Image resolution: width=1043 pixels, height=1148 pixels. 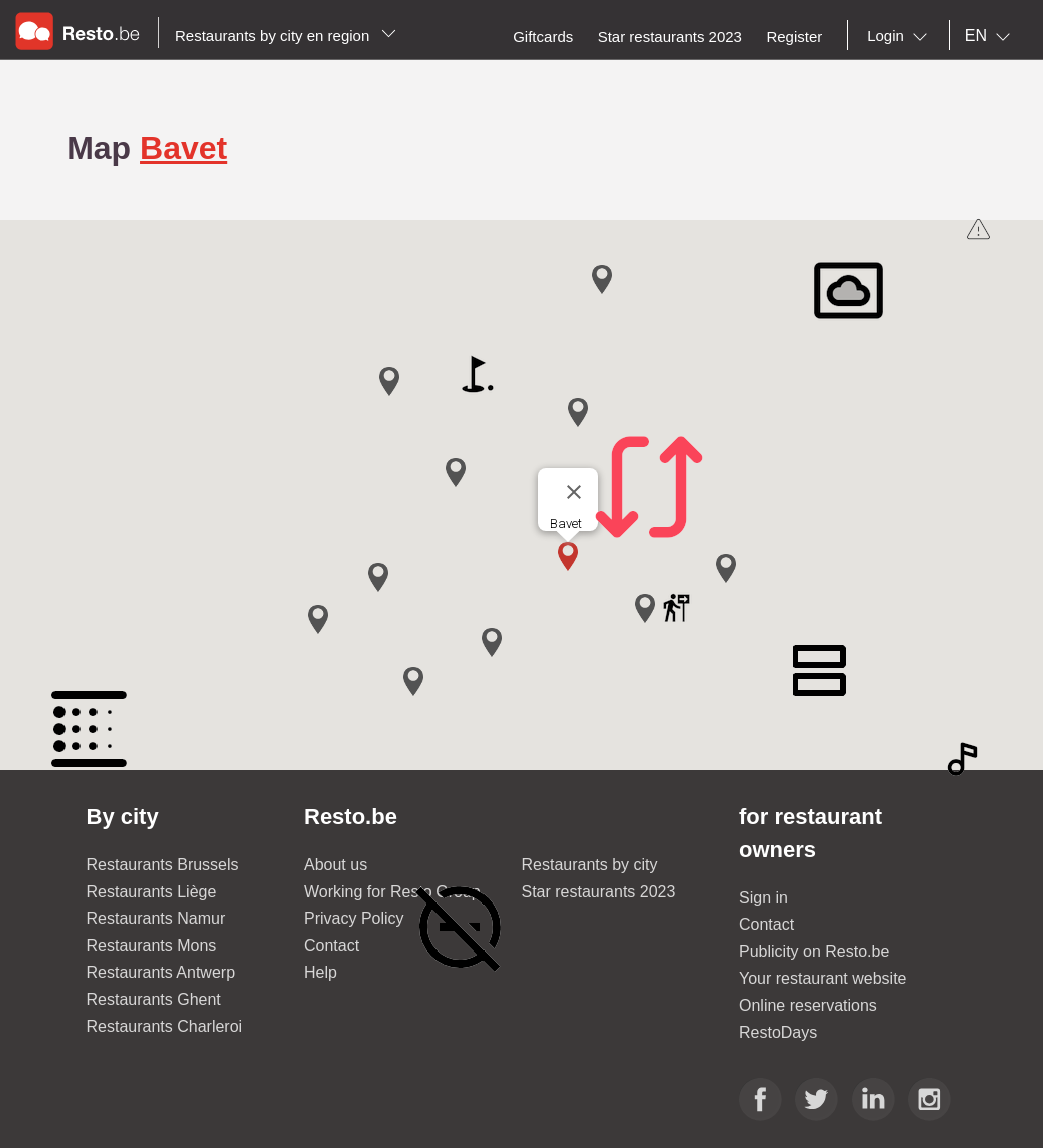 I want to click on indicates a warning or caution state, so click(x=978, y=229).